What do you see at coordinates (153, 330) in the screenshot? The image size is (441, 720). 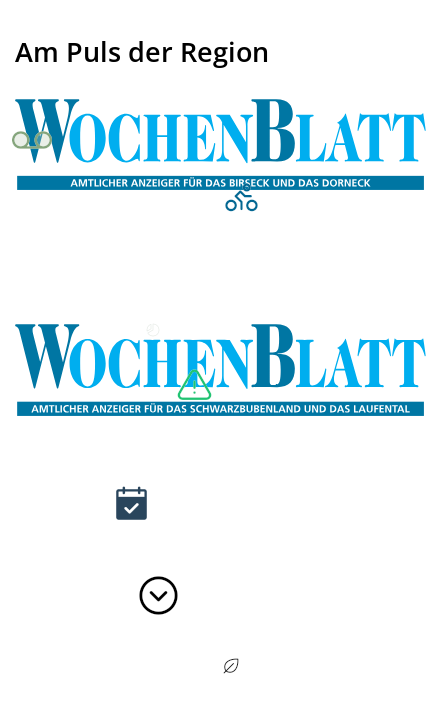 I see `view a segment of analytics data` at bounding box center [153, 330].